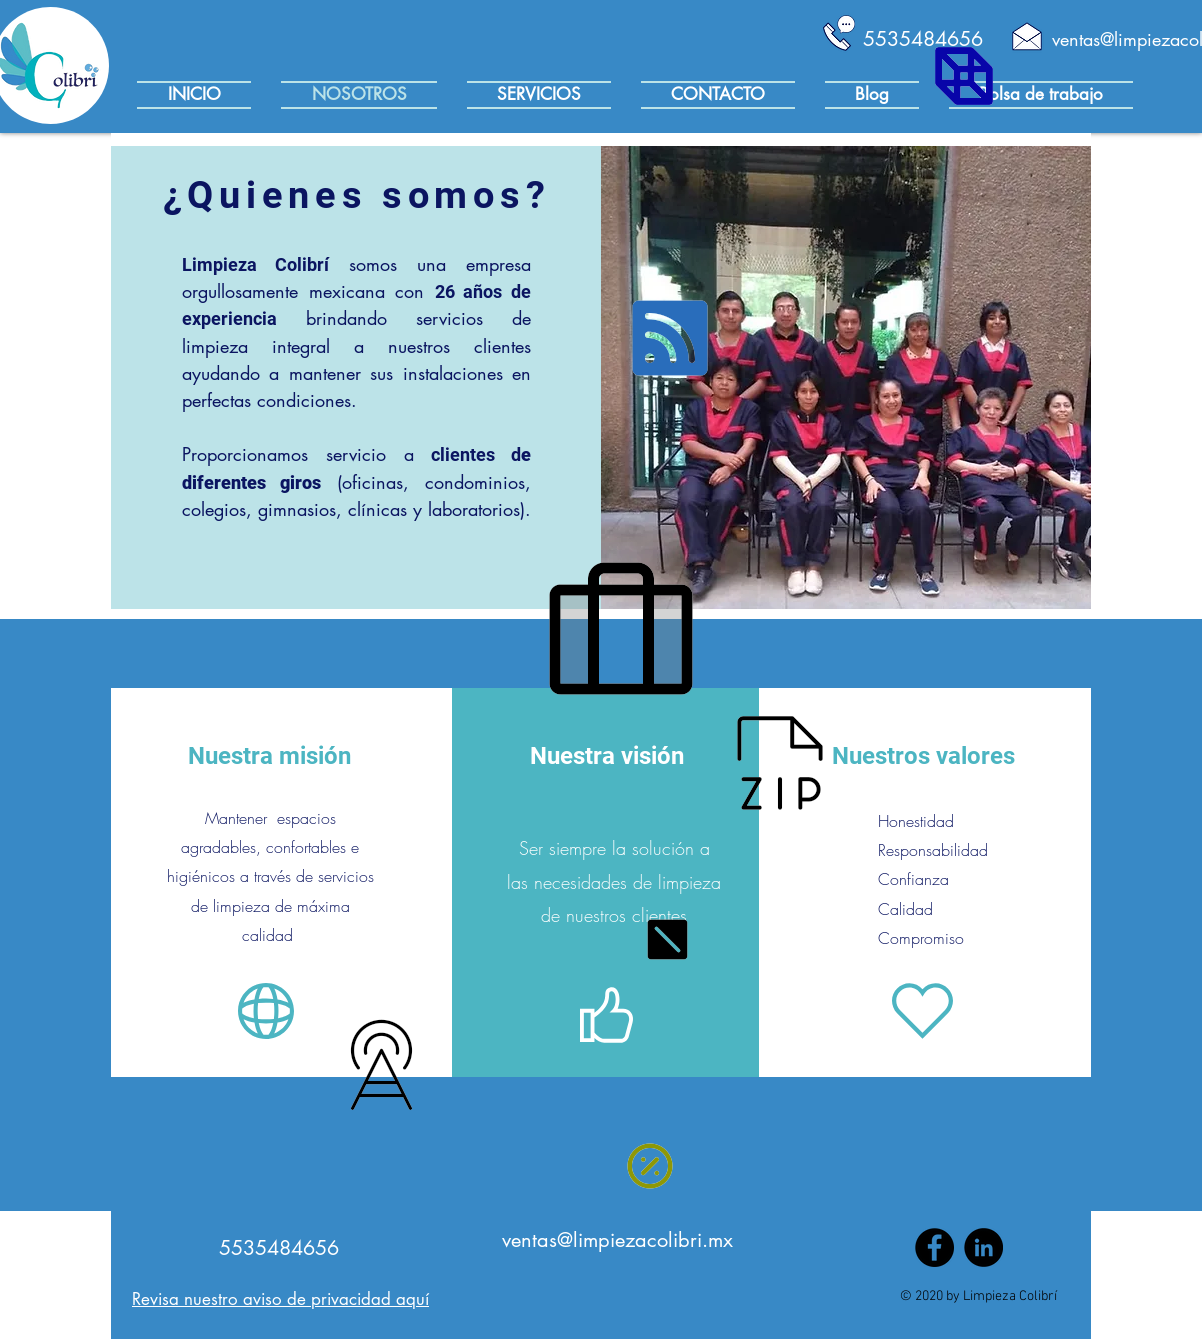  I want to click on view discount or percentage-based promotion, so click(650, 1166).